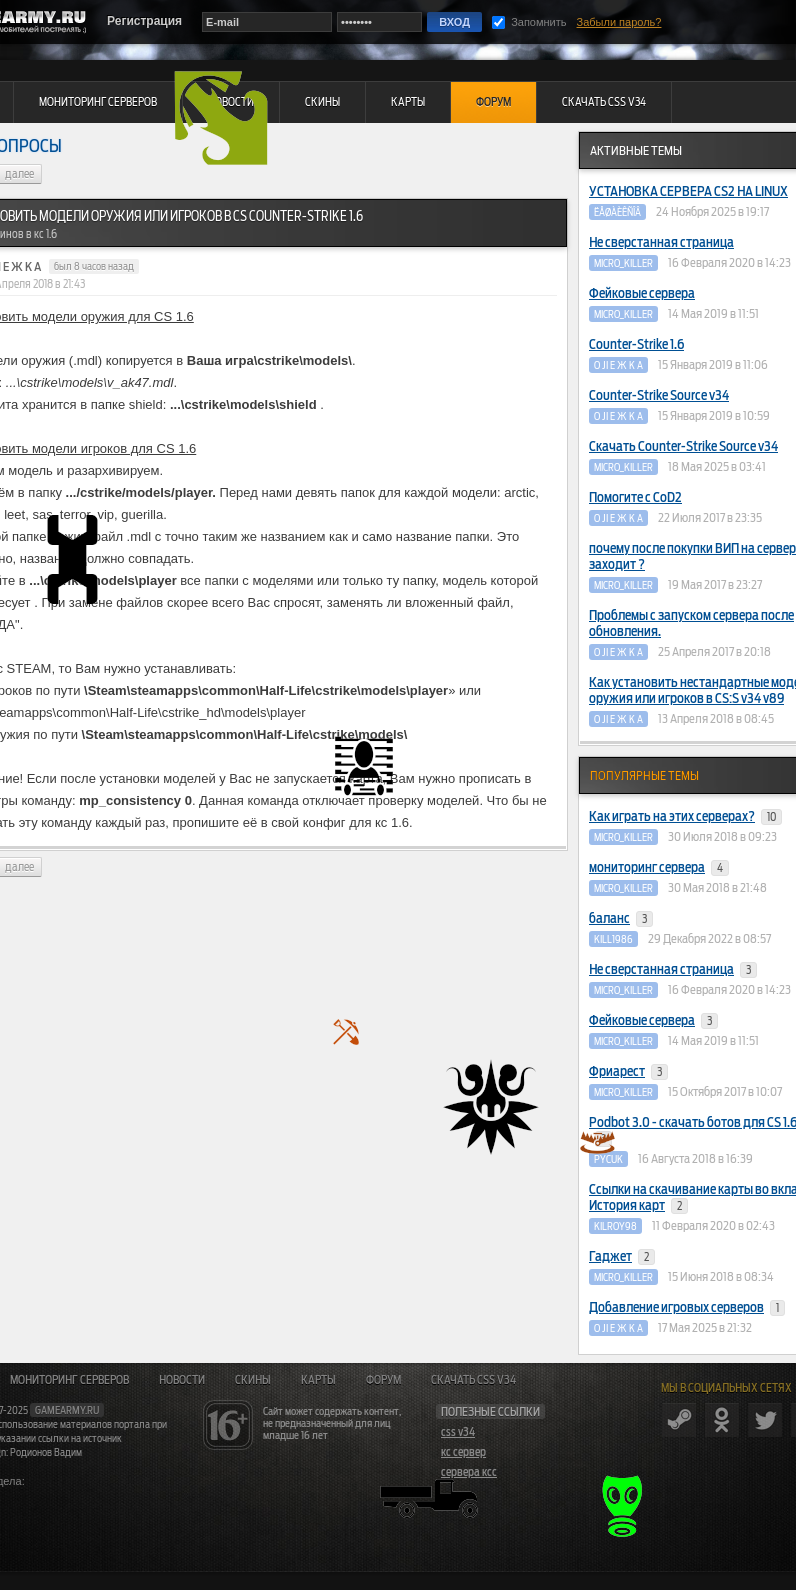 This screenshot has height=1590, width=796. What do you see at coordinates (597, 1138) in the screenshot?
I see `trap or hazard indicator in a game interface` at bounding box center [597, 1138].